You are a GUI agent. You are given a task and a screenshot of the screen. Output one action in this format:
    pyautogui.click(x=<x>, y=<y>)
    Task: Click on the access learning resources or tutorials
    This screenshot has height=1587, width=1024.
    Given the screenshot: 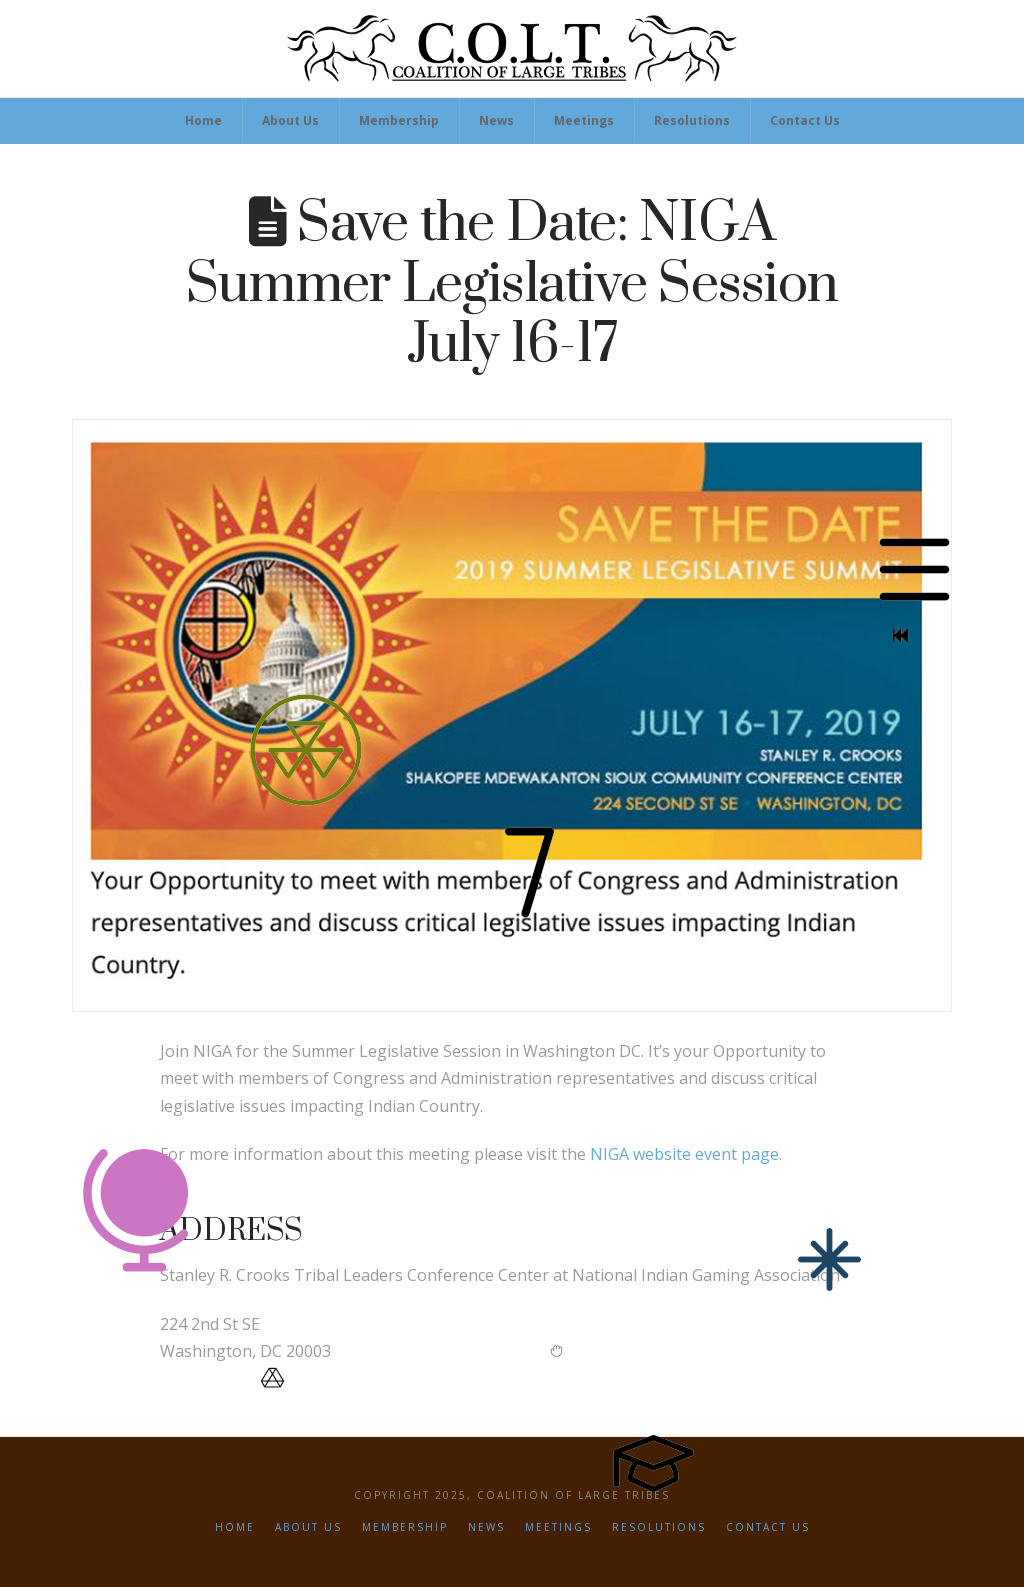 What is the action you would take?
    pyautogui.click(x=653, y=1463)
    